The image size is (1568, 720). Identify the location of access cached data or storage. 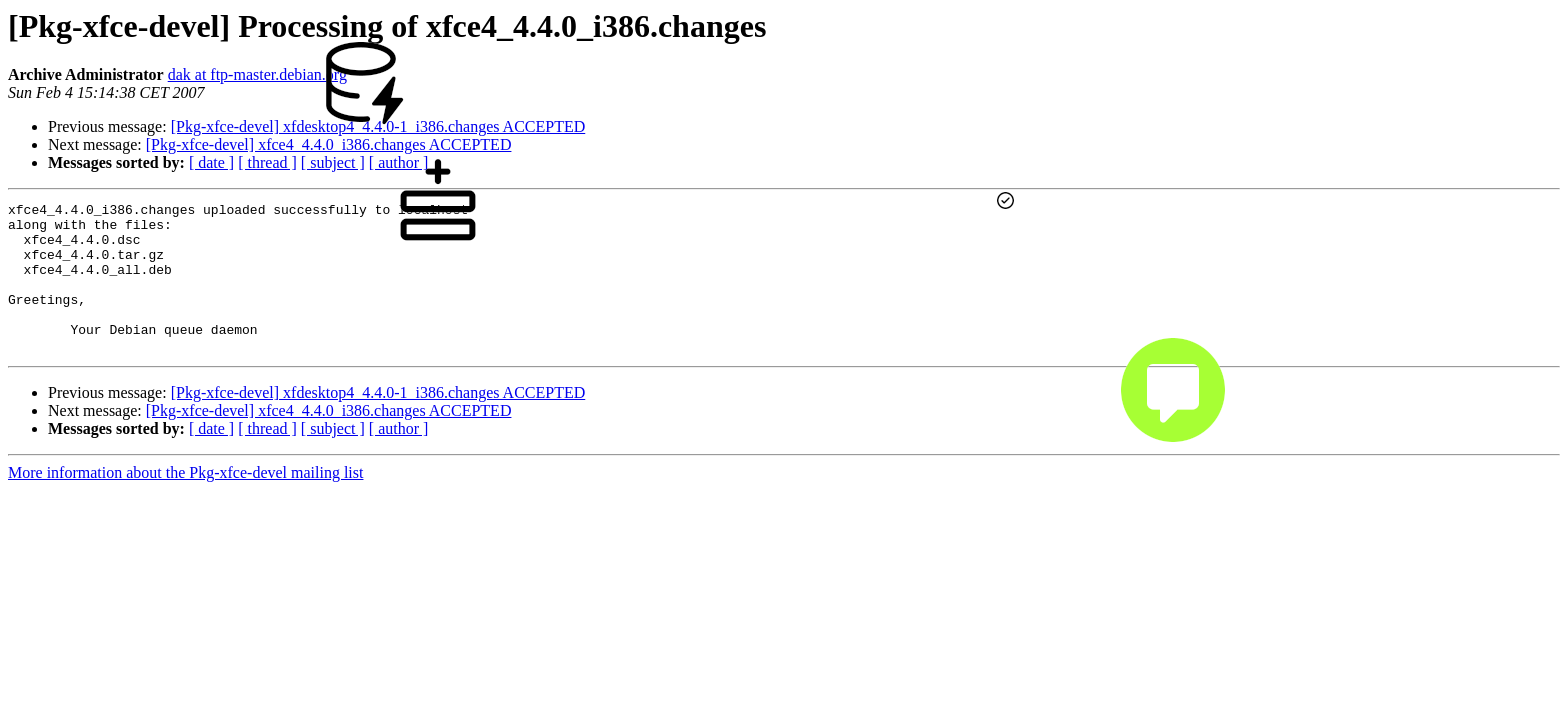
(361, 82).